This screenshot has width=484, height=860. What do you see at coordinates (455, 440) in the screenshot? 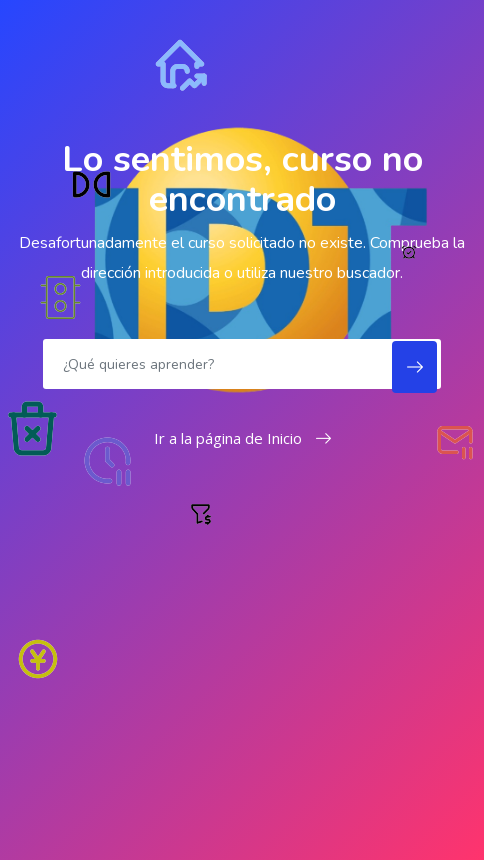
I see `pause email notifications` at bounding box center [455, 440].